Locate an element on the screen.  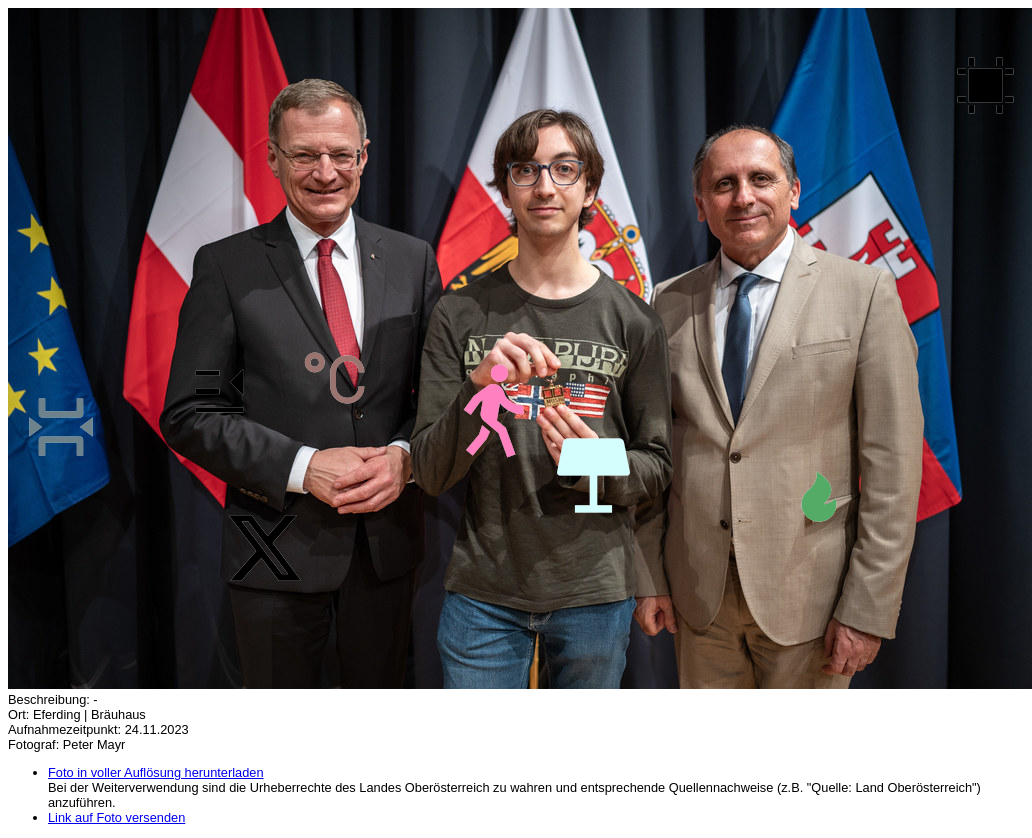
collapse or hide the sidebar menu is located at coordinates (219, 391).